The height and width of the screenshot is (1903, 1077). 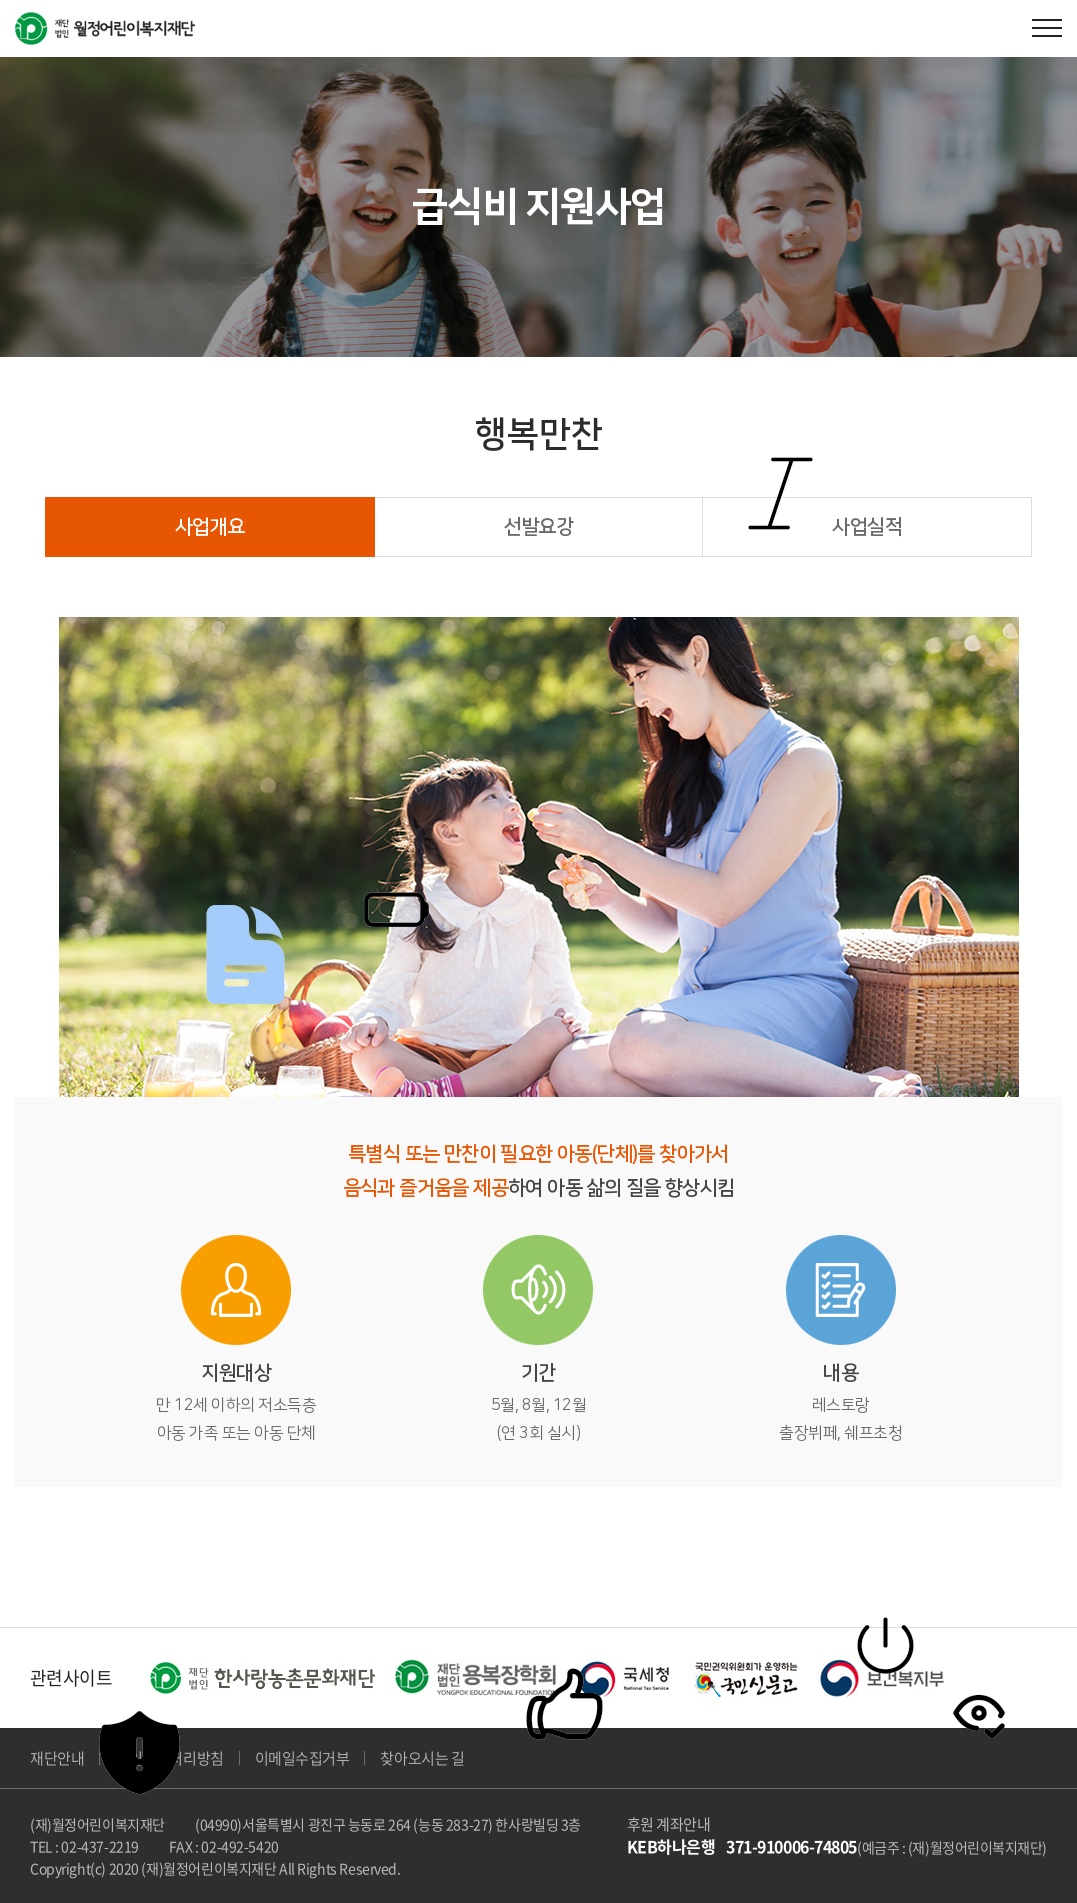 What do you see at coordinates (139, 1752) in the screenshot?
I see `security warning or alert detected` at bounding box center [139, 1752].